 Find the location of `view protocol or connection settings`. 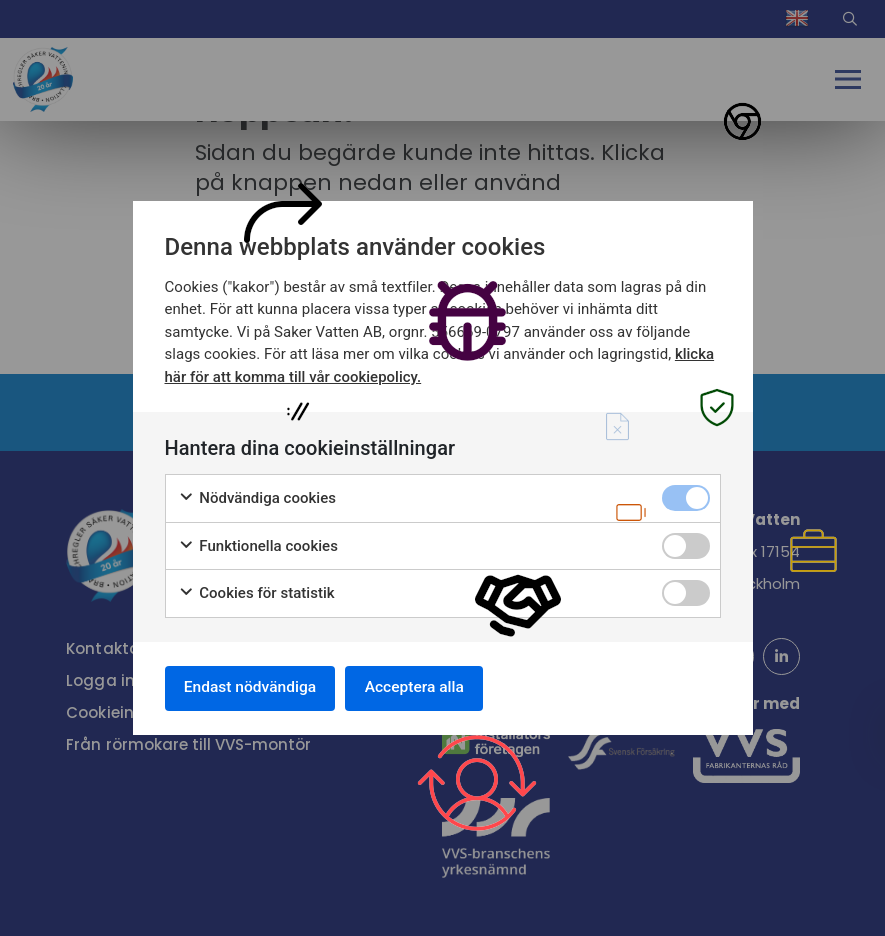

view protocol or connection settings is located at coordinates (297, 411).